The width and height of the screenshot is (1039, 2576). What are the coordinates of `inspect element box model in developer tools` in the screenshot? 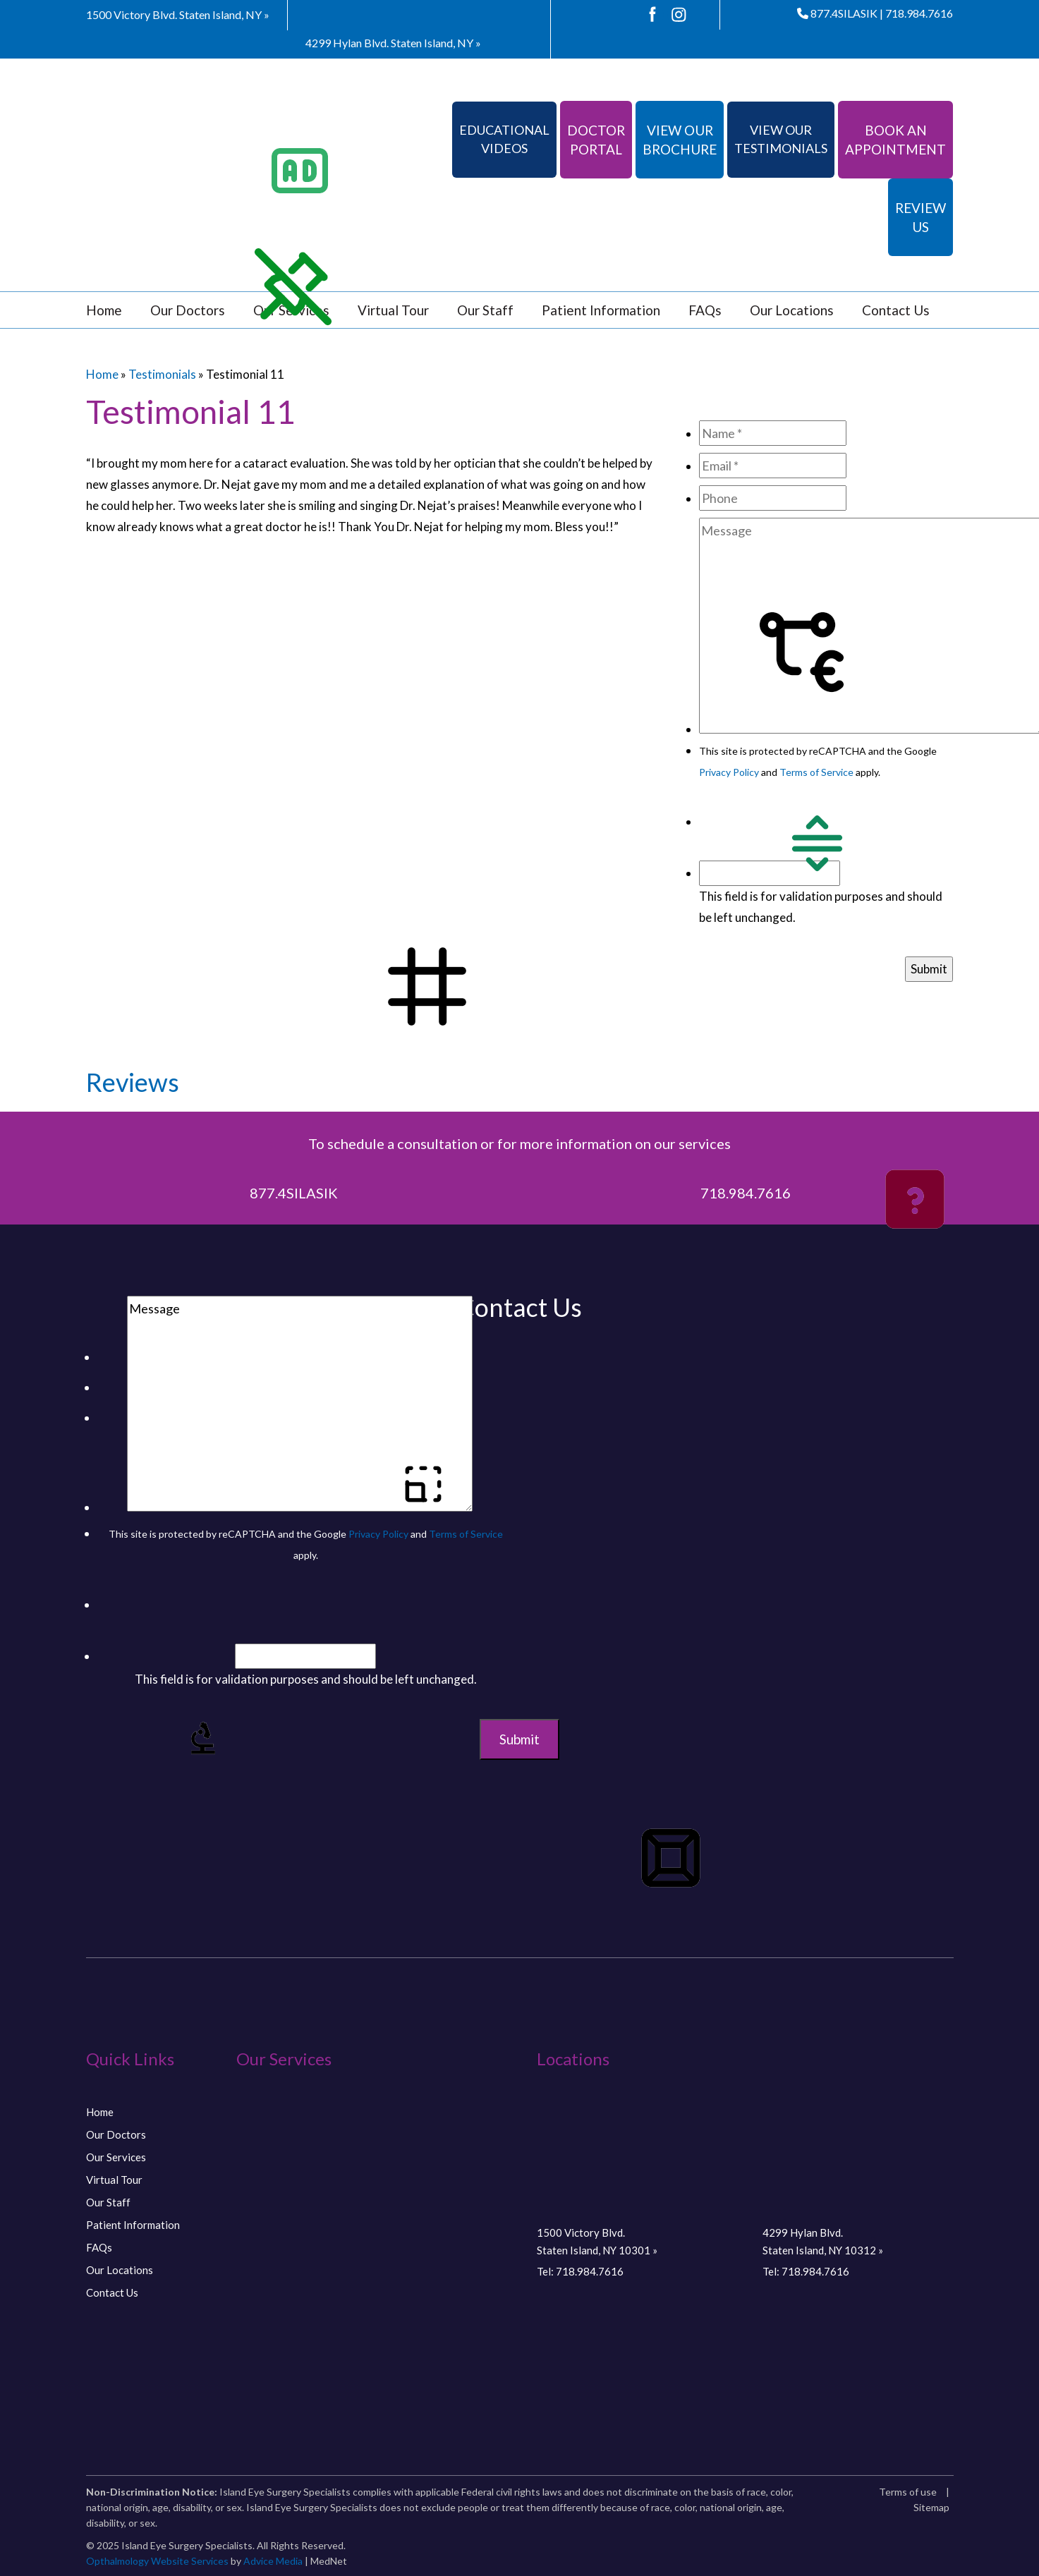 It's located at (671, 1858).